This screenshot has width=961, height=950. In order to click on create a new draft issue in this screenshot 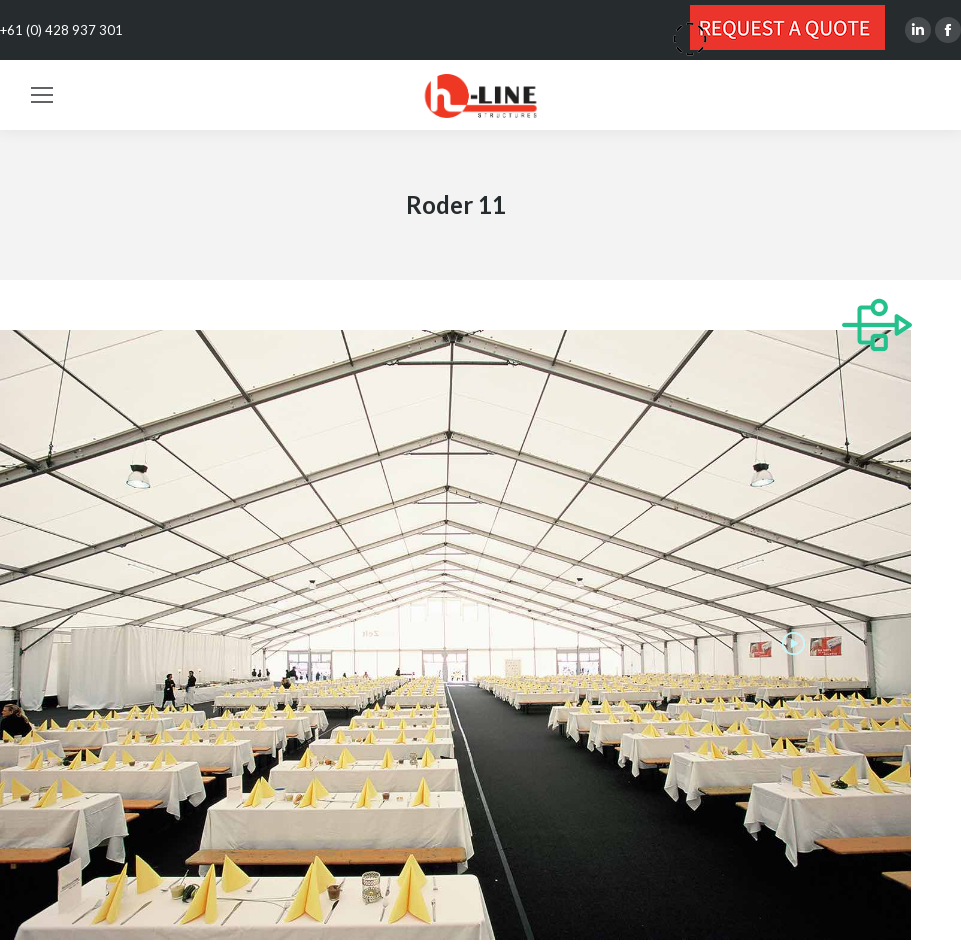, I will do `click(690, 39)`.